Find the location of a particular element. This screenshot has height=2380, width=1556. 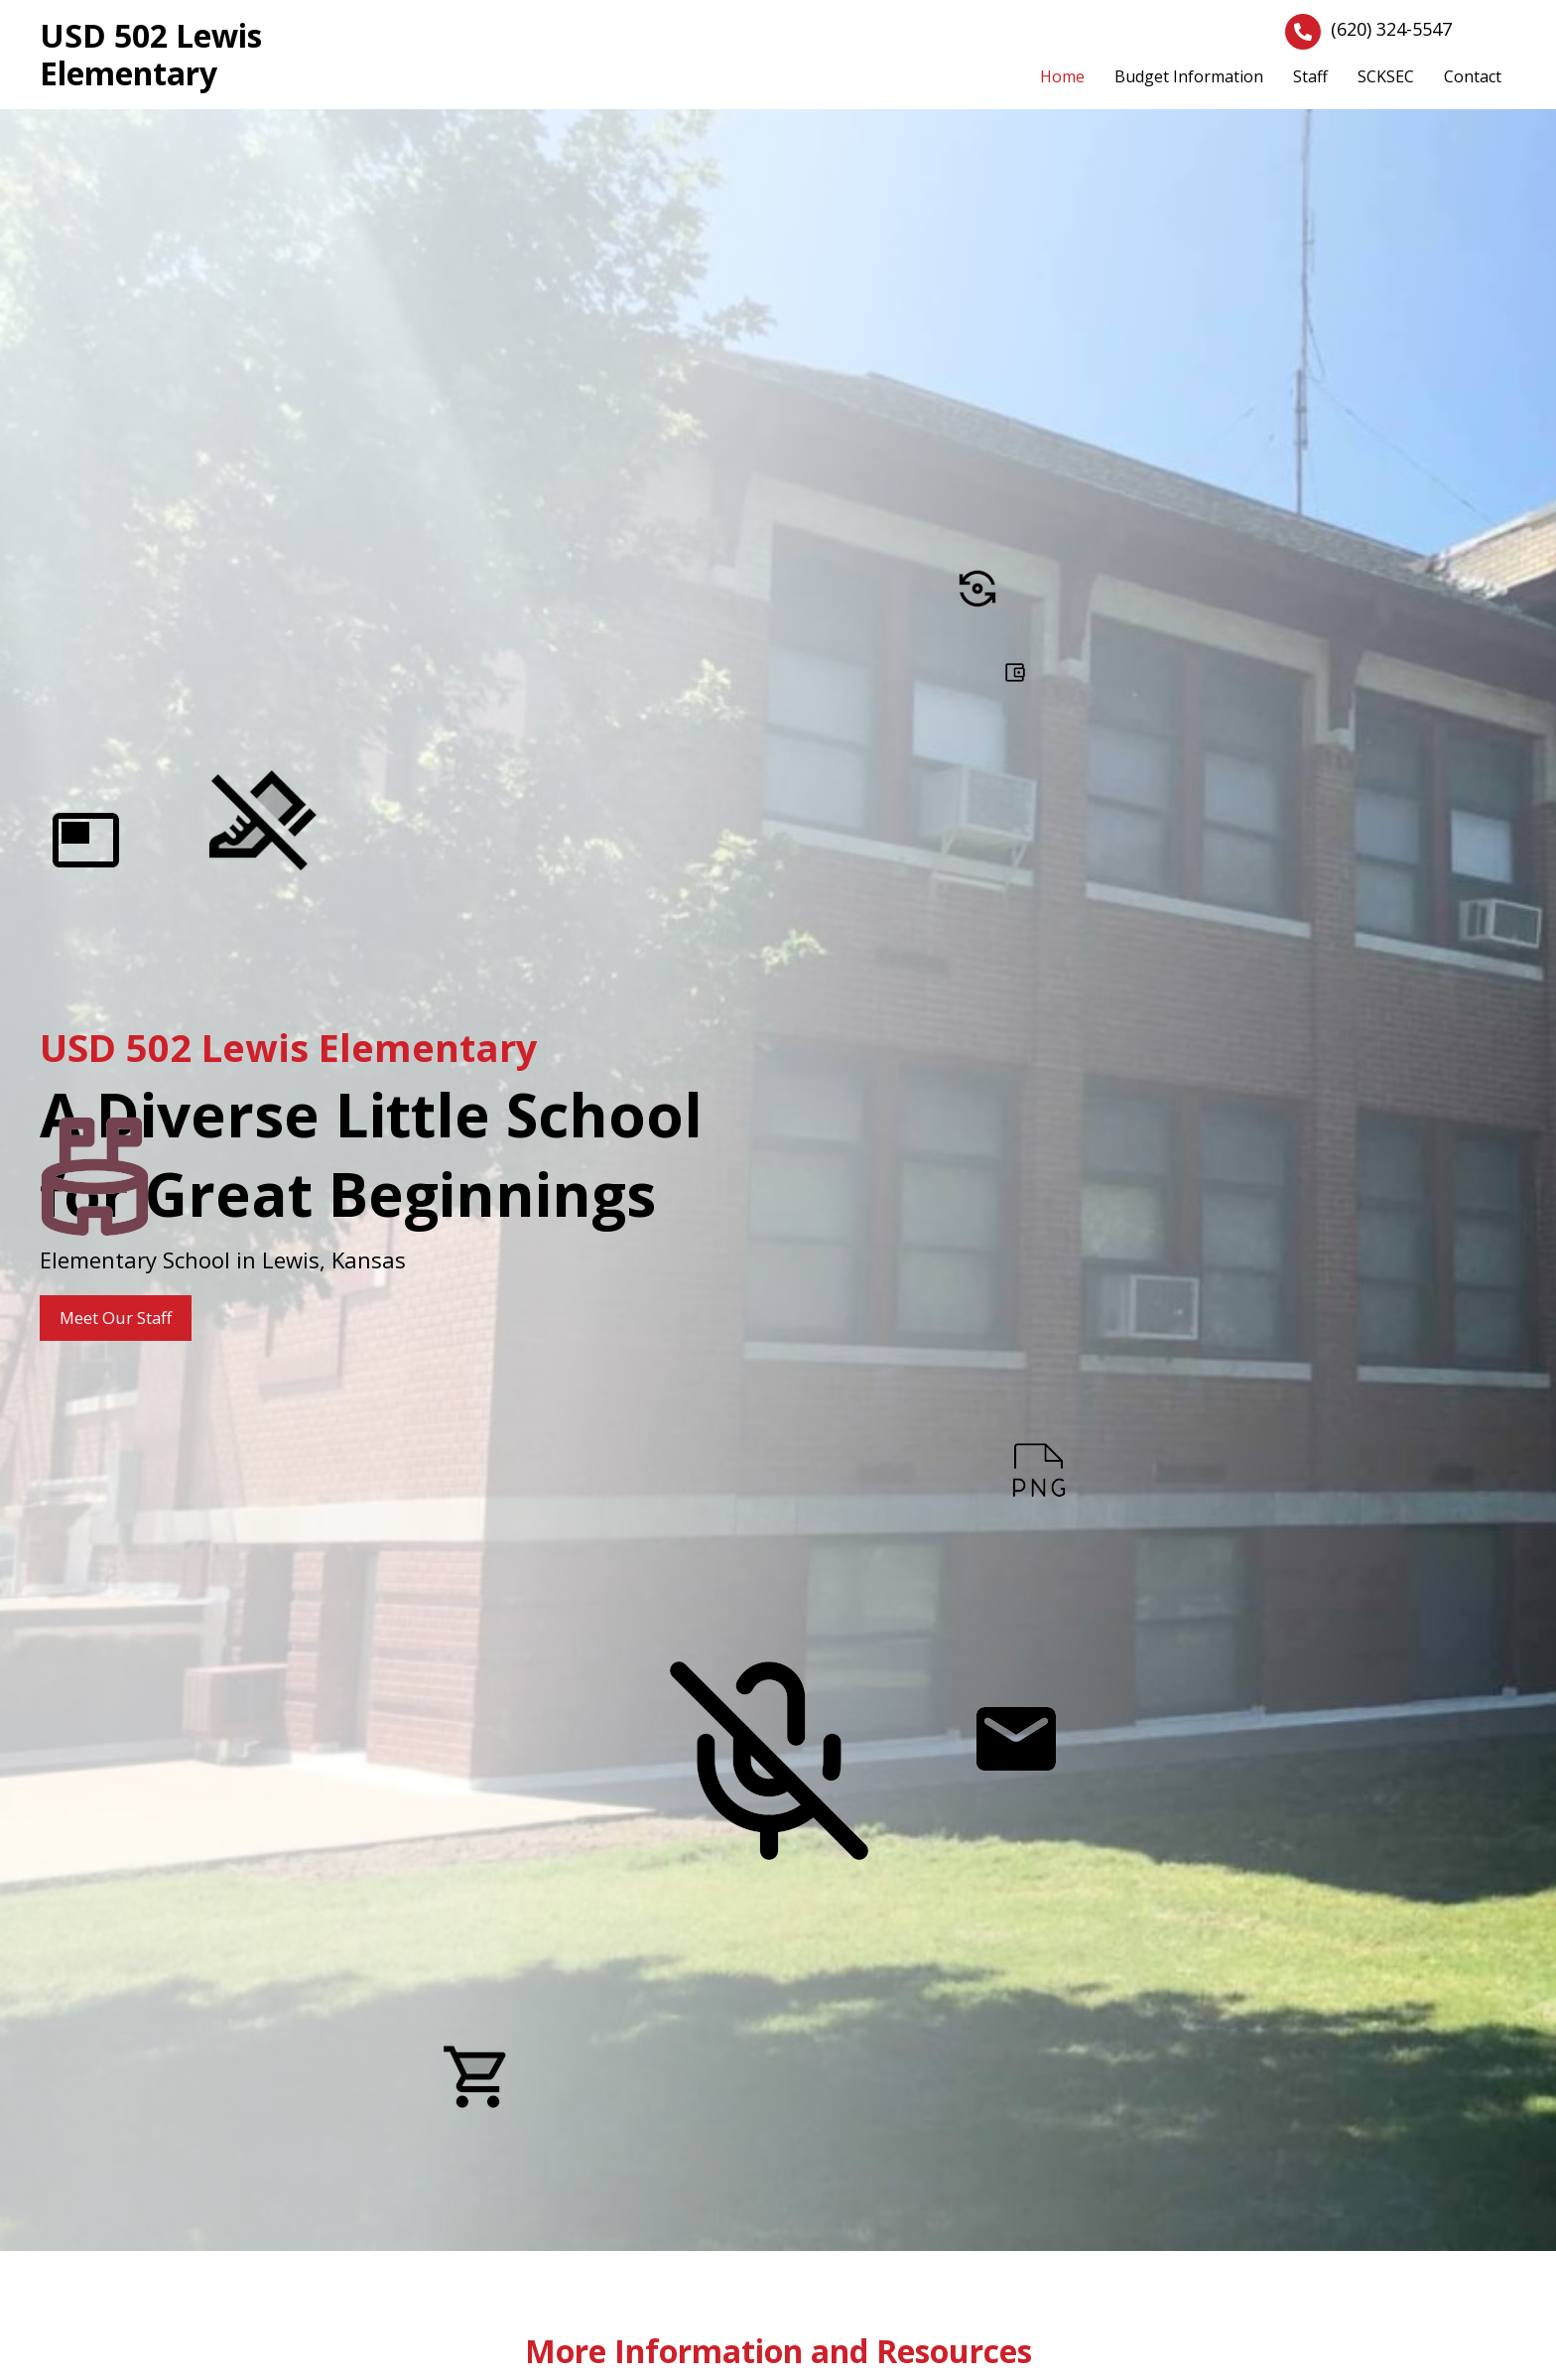

view featured or highlighted video content is located at coordinates (85, 840).